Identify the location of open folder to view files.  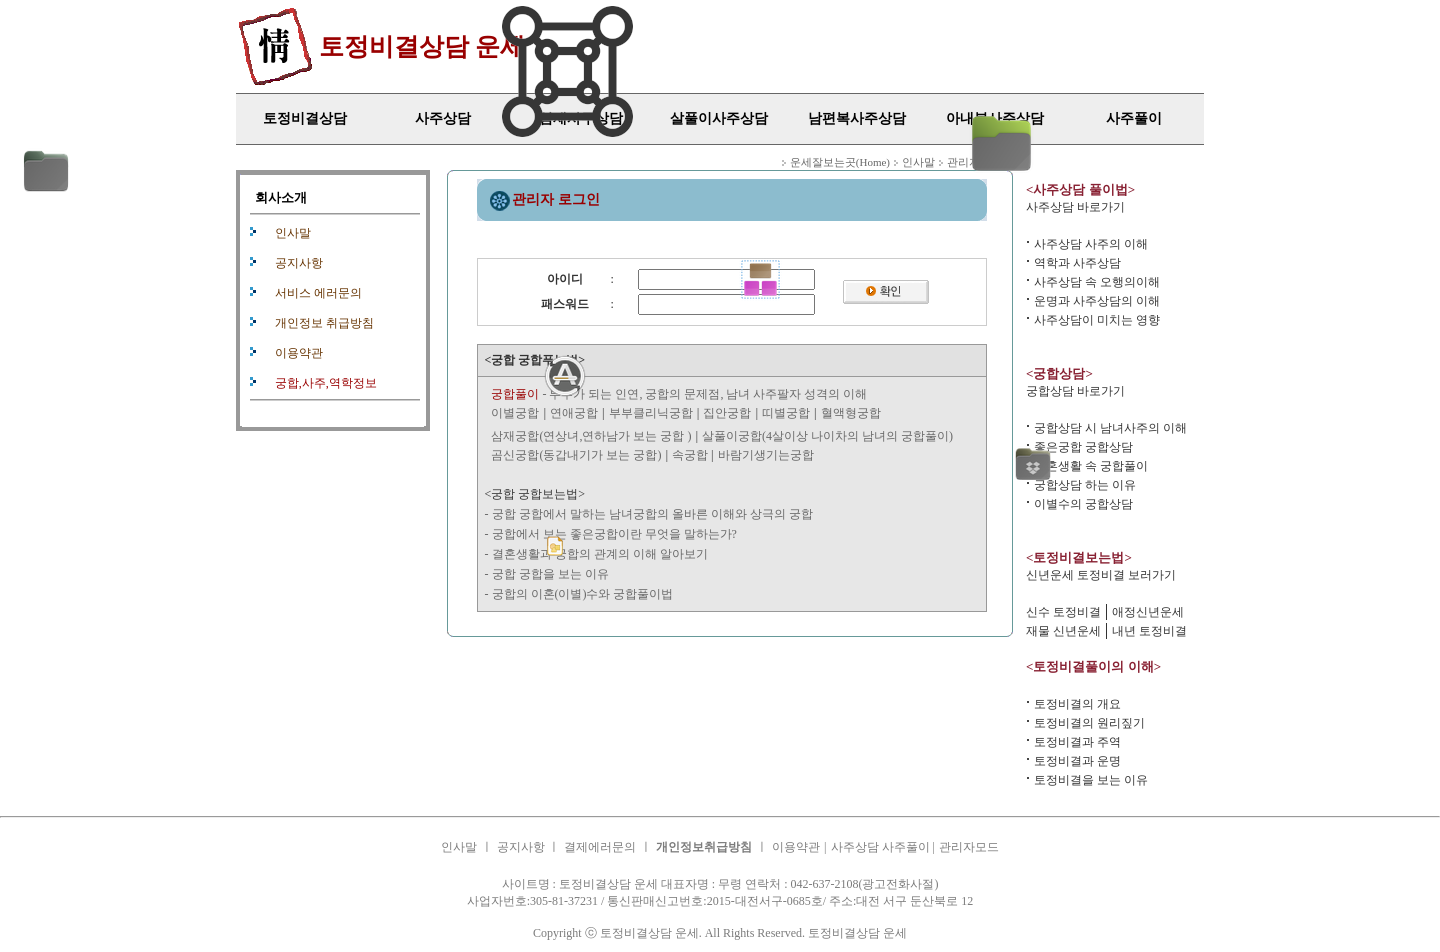
(46, 171).